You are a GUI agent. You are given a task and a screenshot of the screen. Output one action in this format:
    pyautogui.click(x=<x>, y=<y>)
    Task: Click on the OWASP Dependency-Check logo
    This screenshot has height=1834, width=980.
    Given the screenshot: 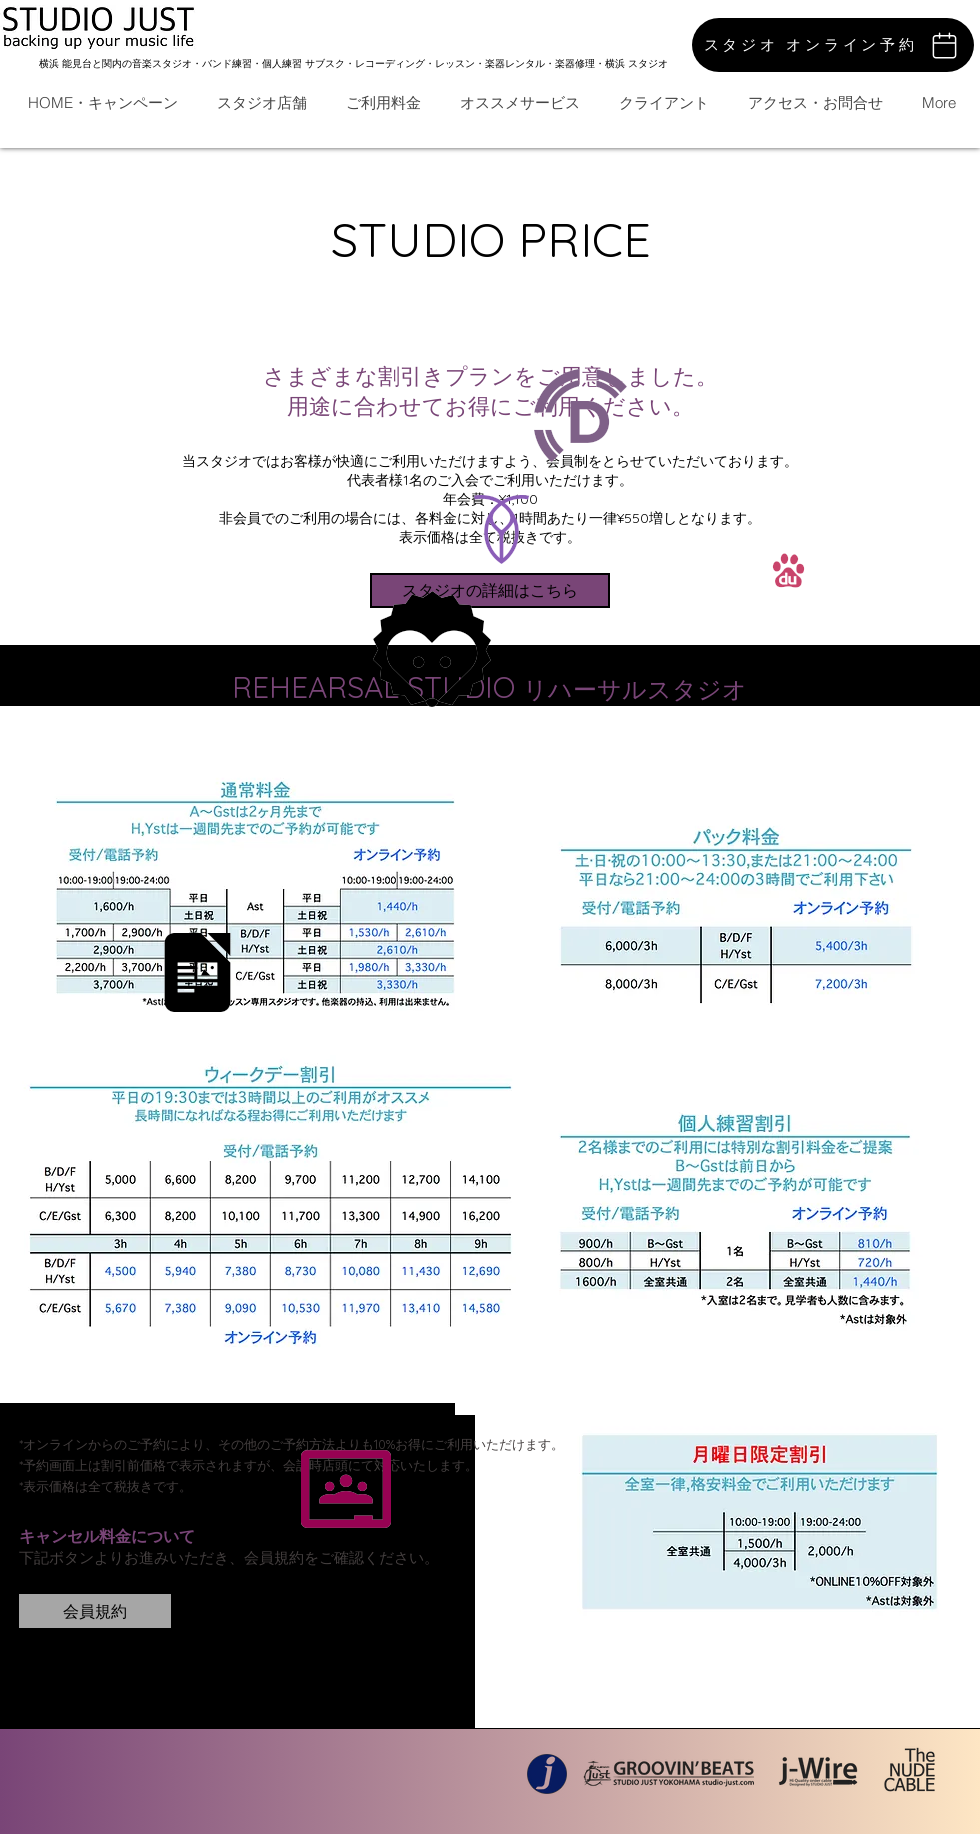 What is the action you would take?
    pyautogui.click(x=580, y=415)
    